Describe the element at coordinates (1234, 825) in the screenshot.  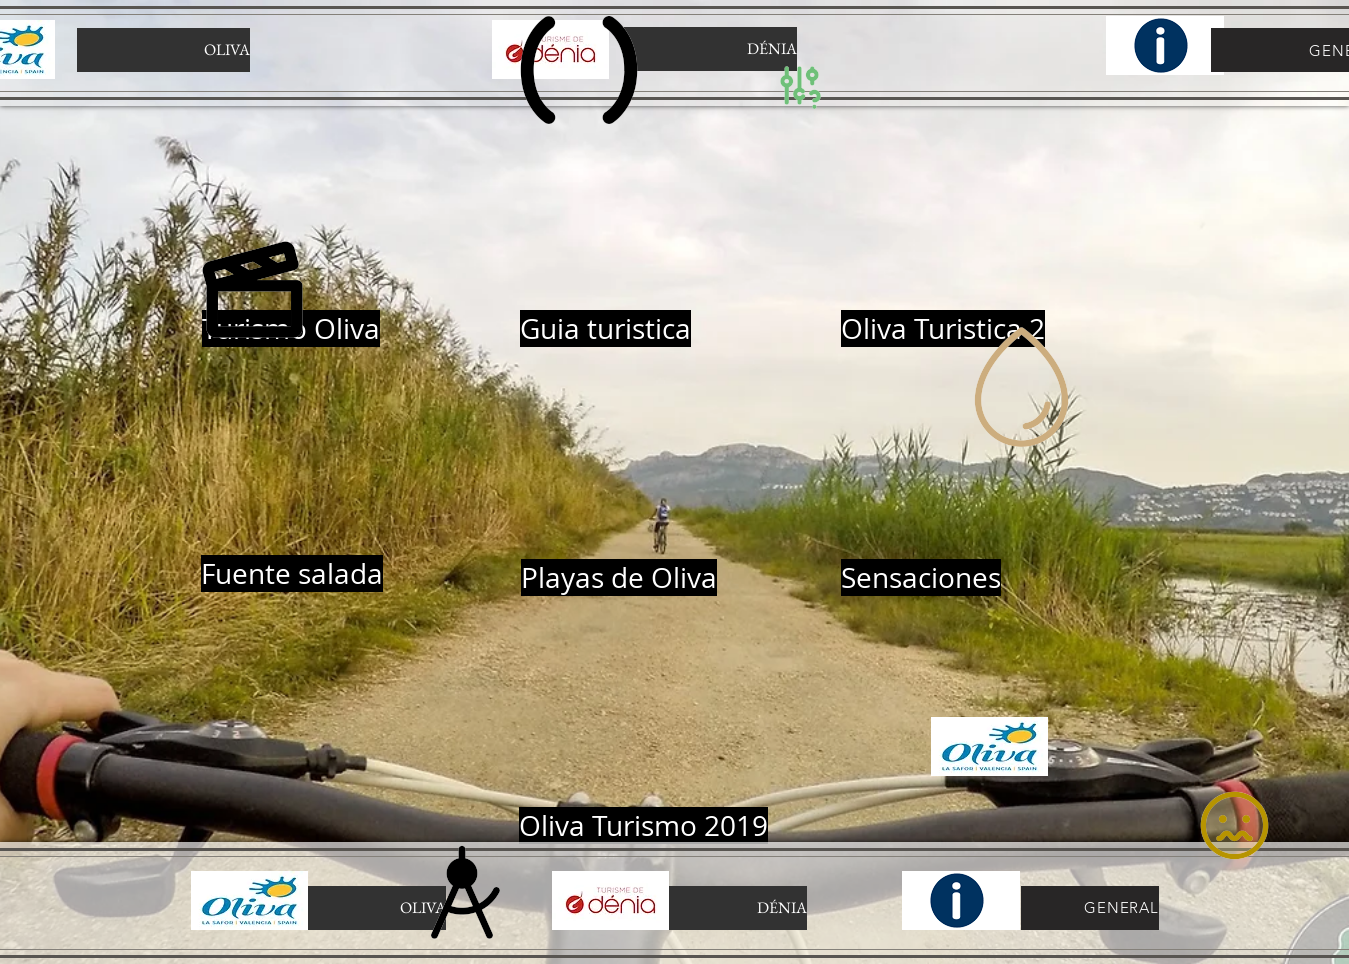
I see `indicates nervous or anxious status` at that location.